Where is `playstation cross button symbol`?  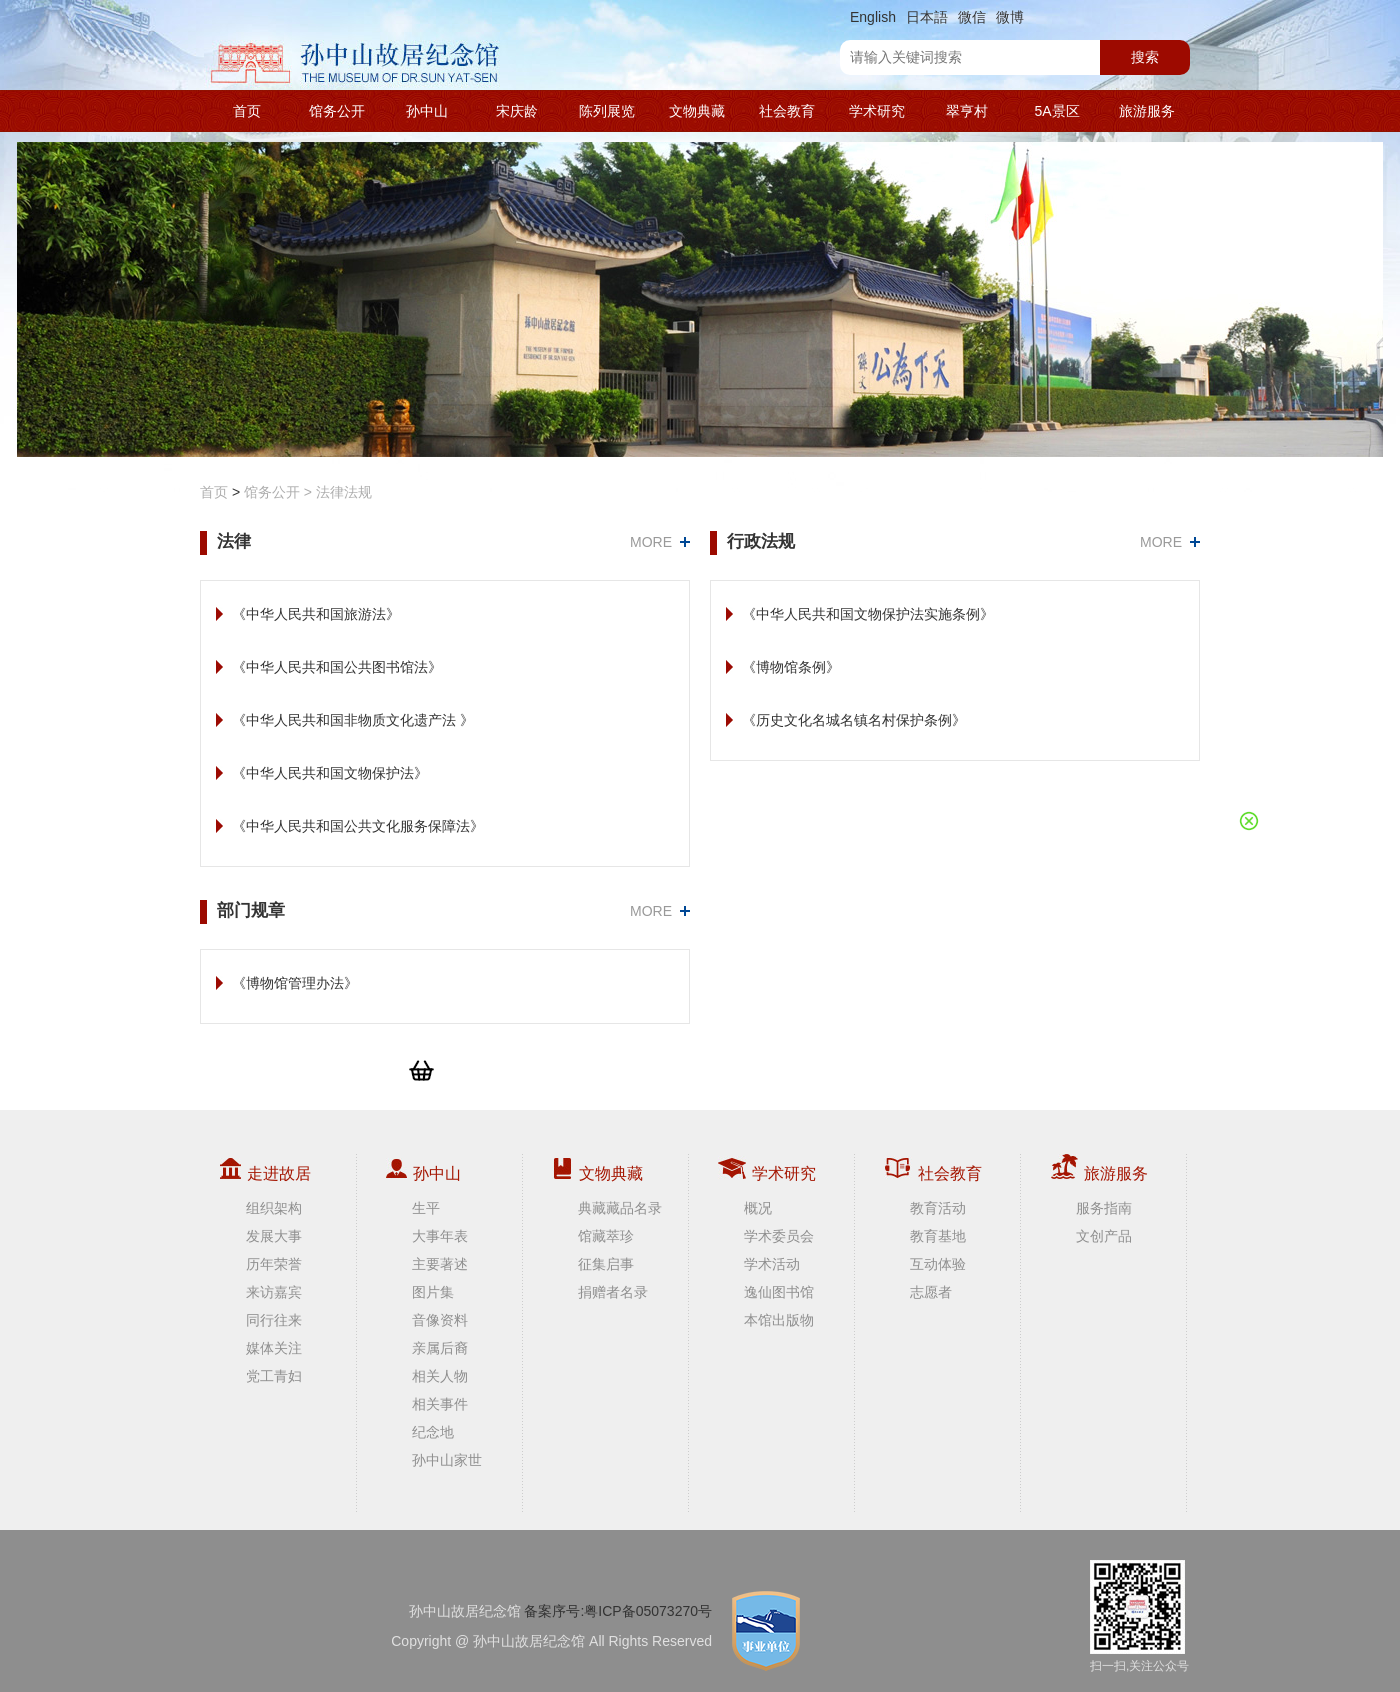 playstation cross button symbol is located at coordinates (1249, 821).